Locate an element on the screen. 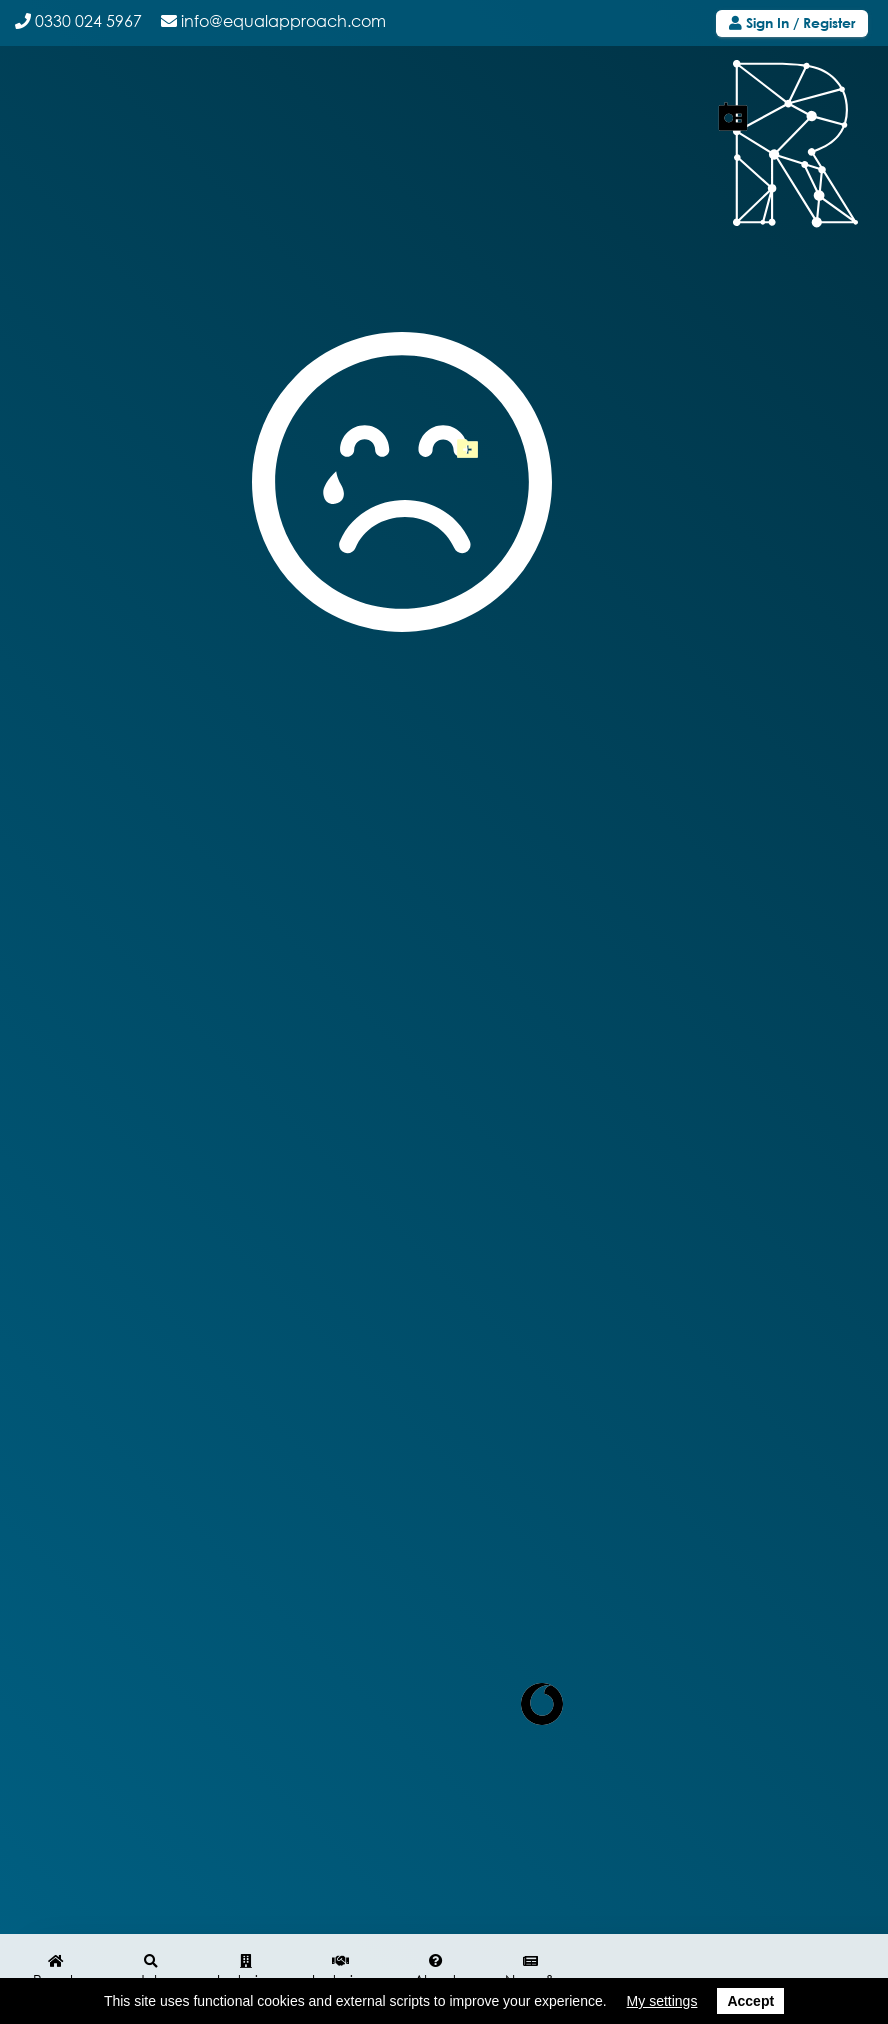  vodafone app or service is located at coordinates (542, 1704).